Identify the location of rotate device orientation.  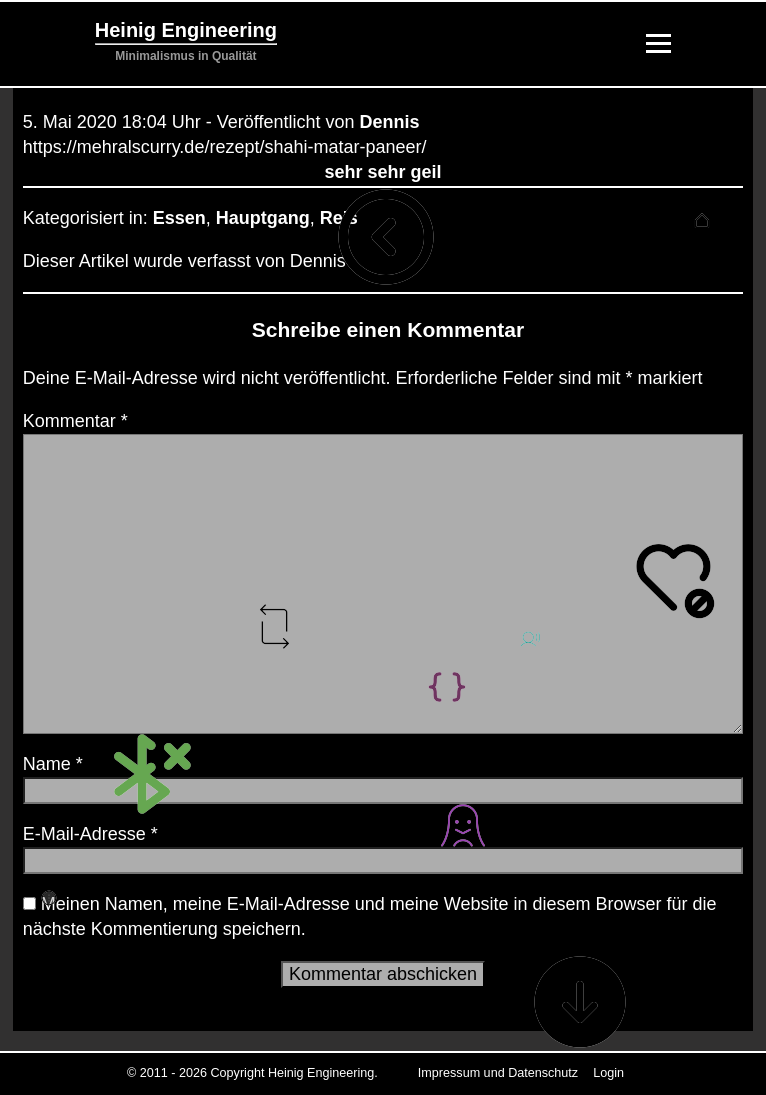
(274, 626).